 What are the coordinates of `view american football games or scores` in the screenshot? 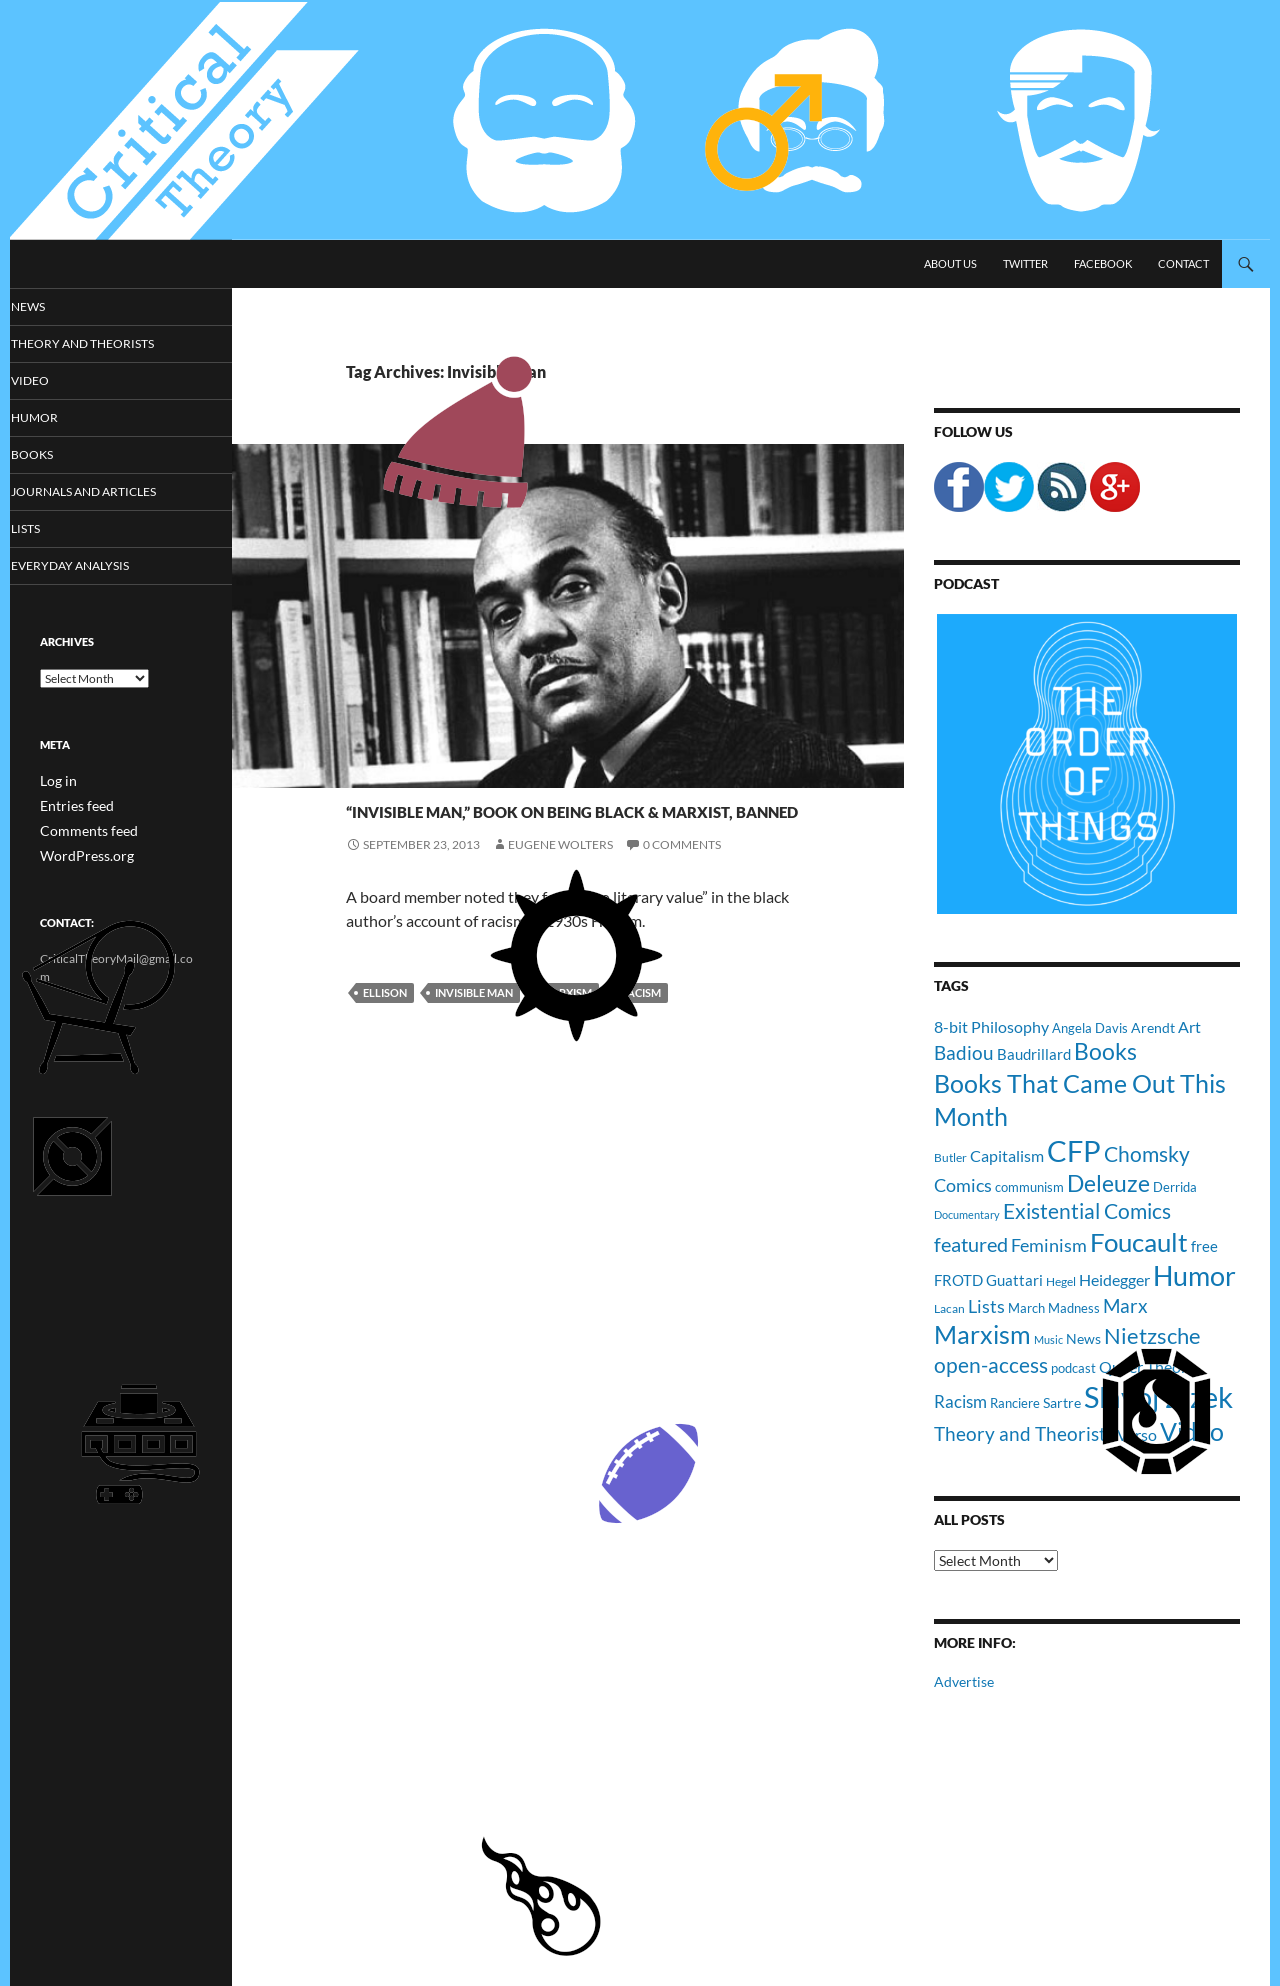 It's located at (648, 1473).